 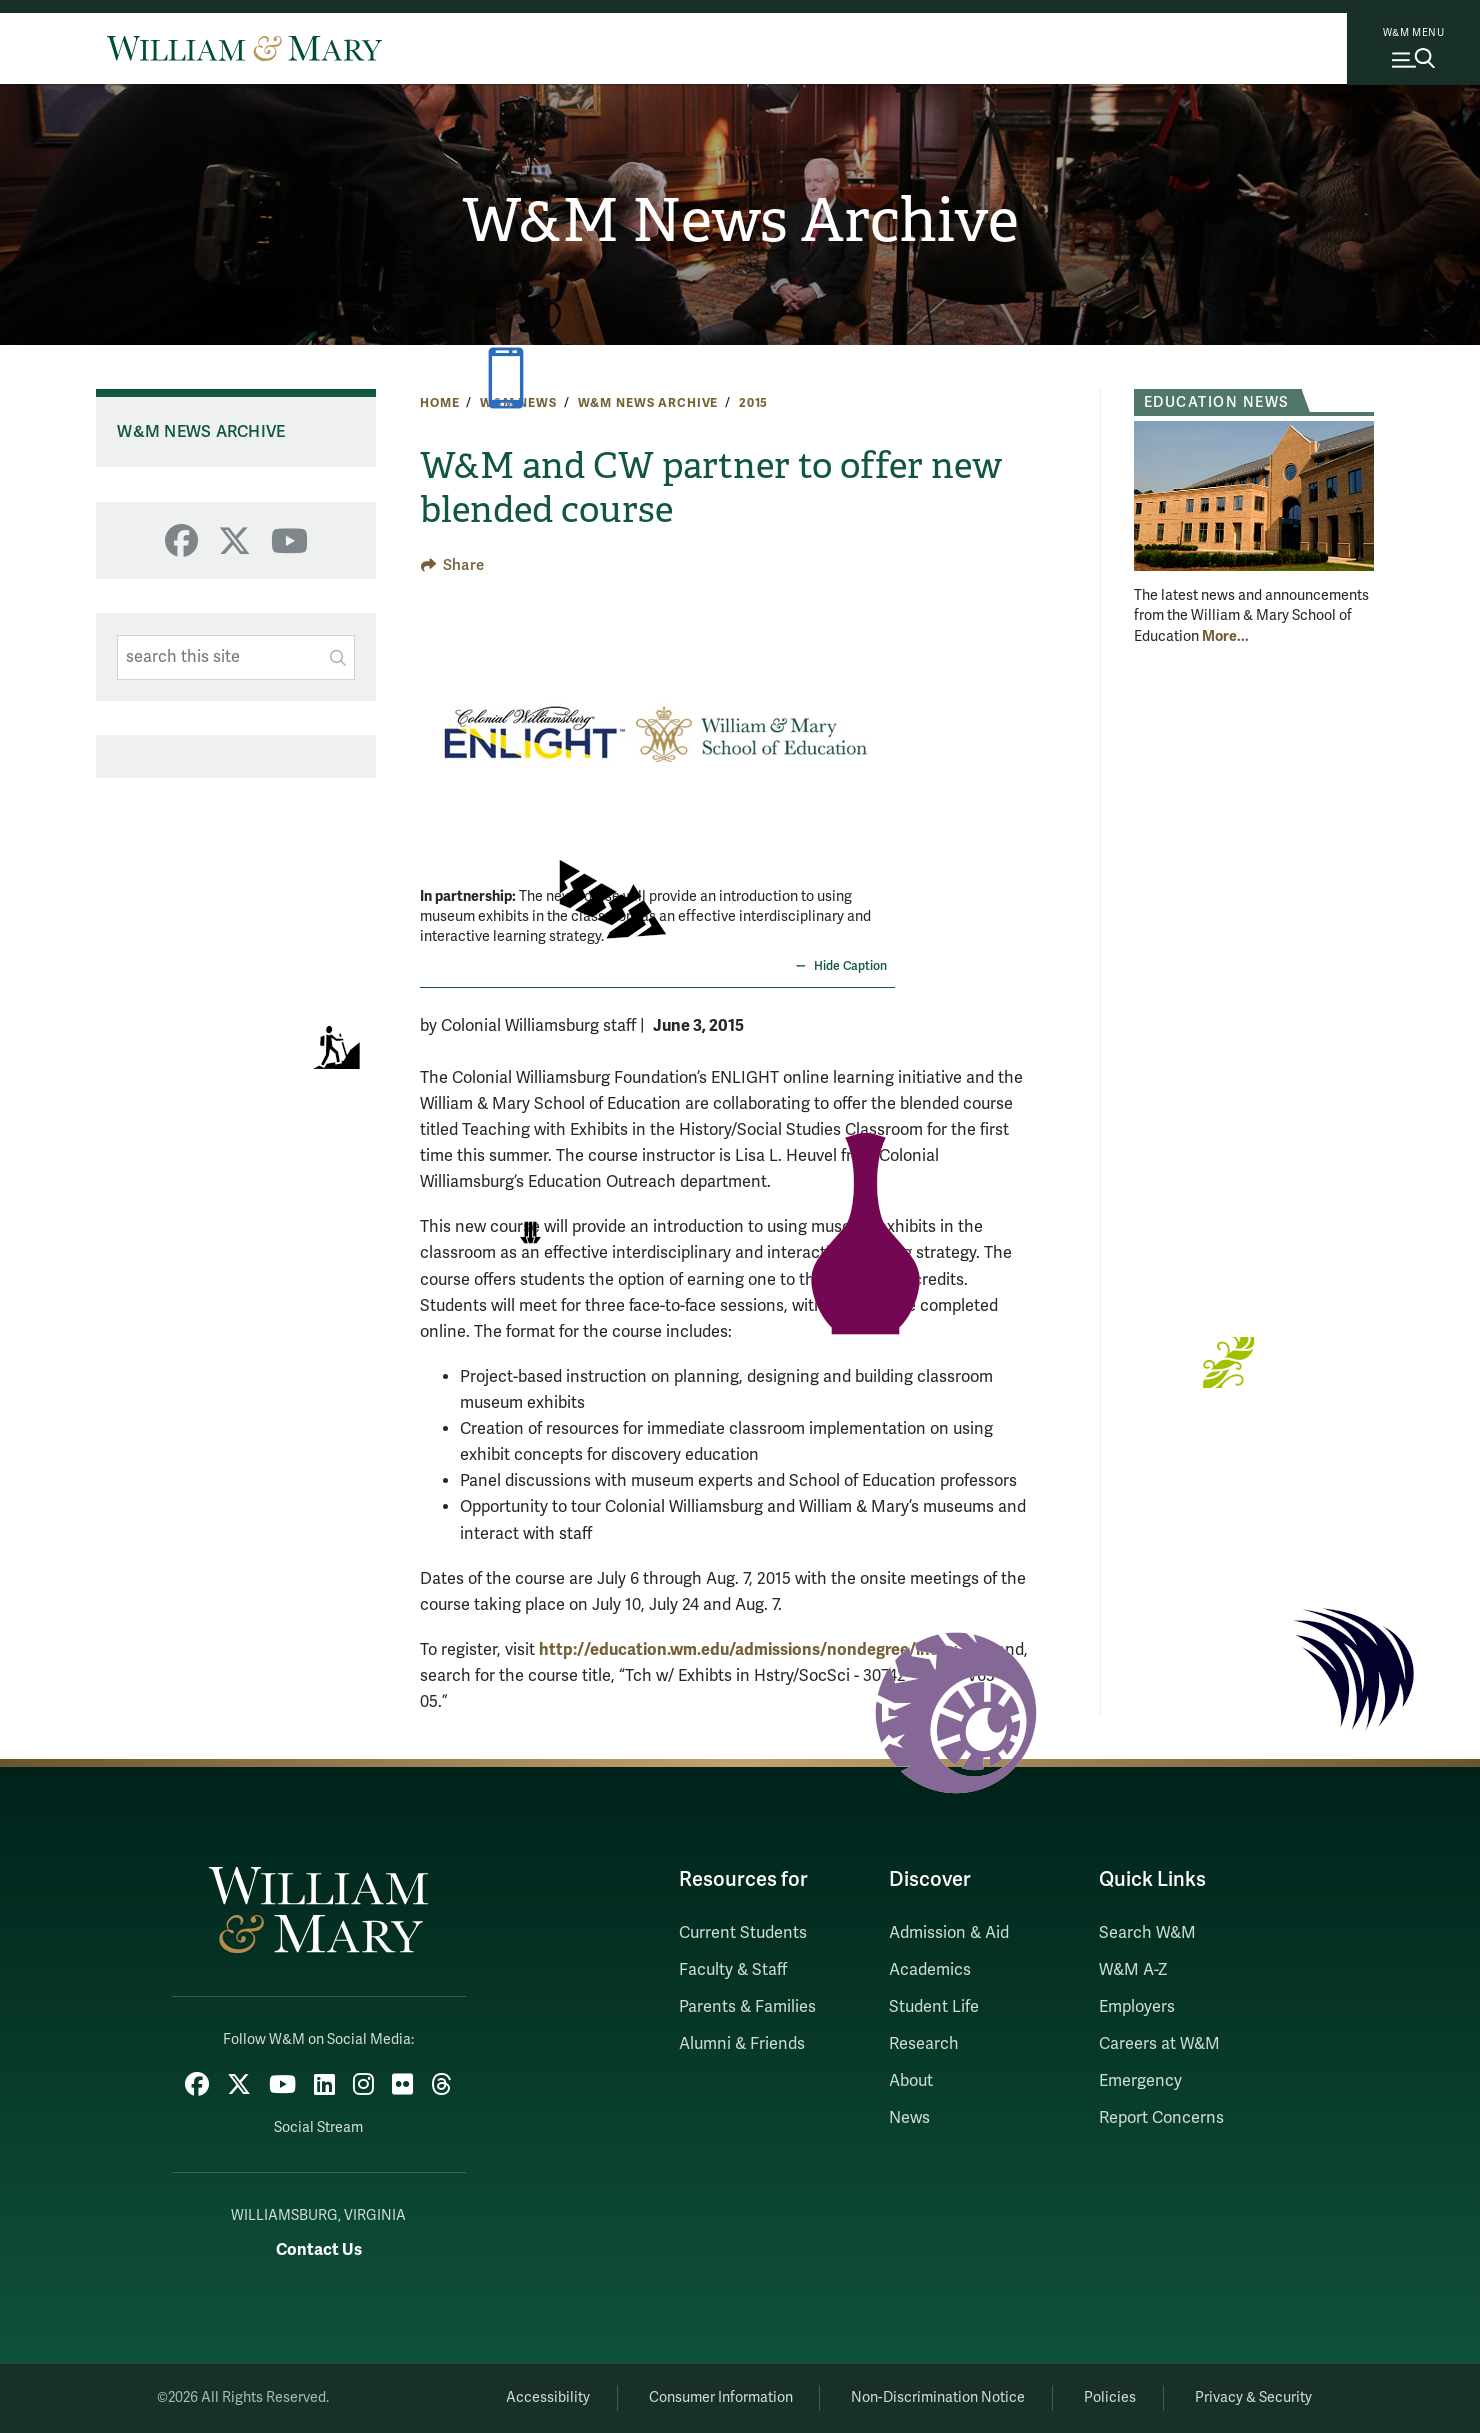 I want to click on decorative item or collectible in inventory, so click(x=865, y=1233).